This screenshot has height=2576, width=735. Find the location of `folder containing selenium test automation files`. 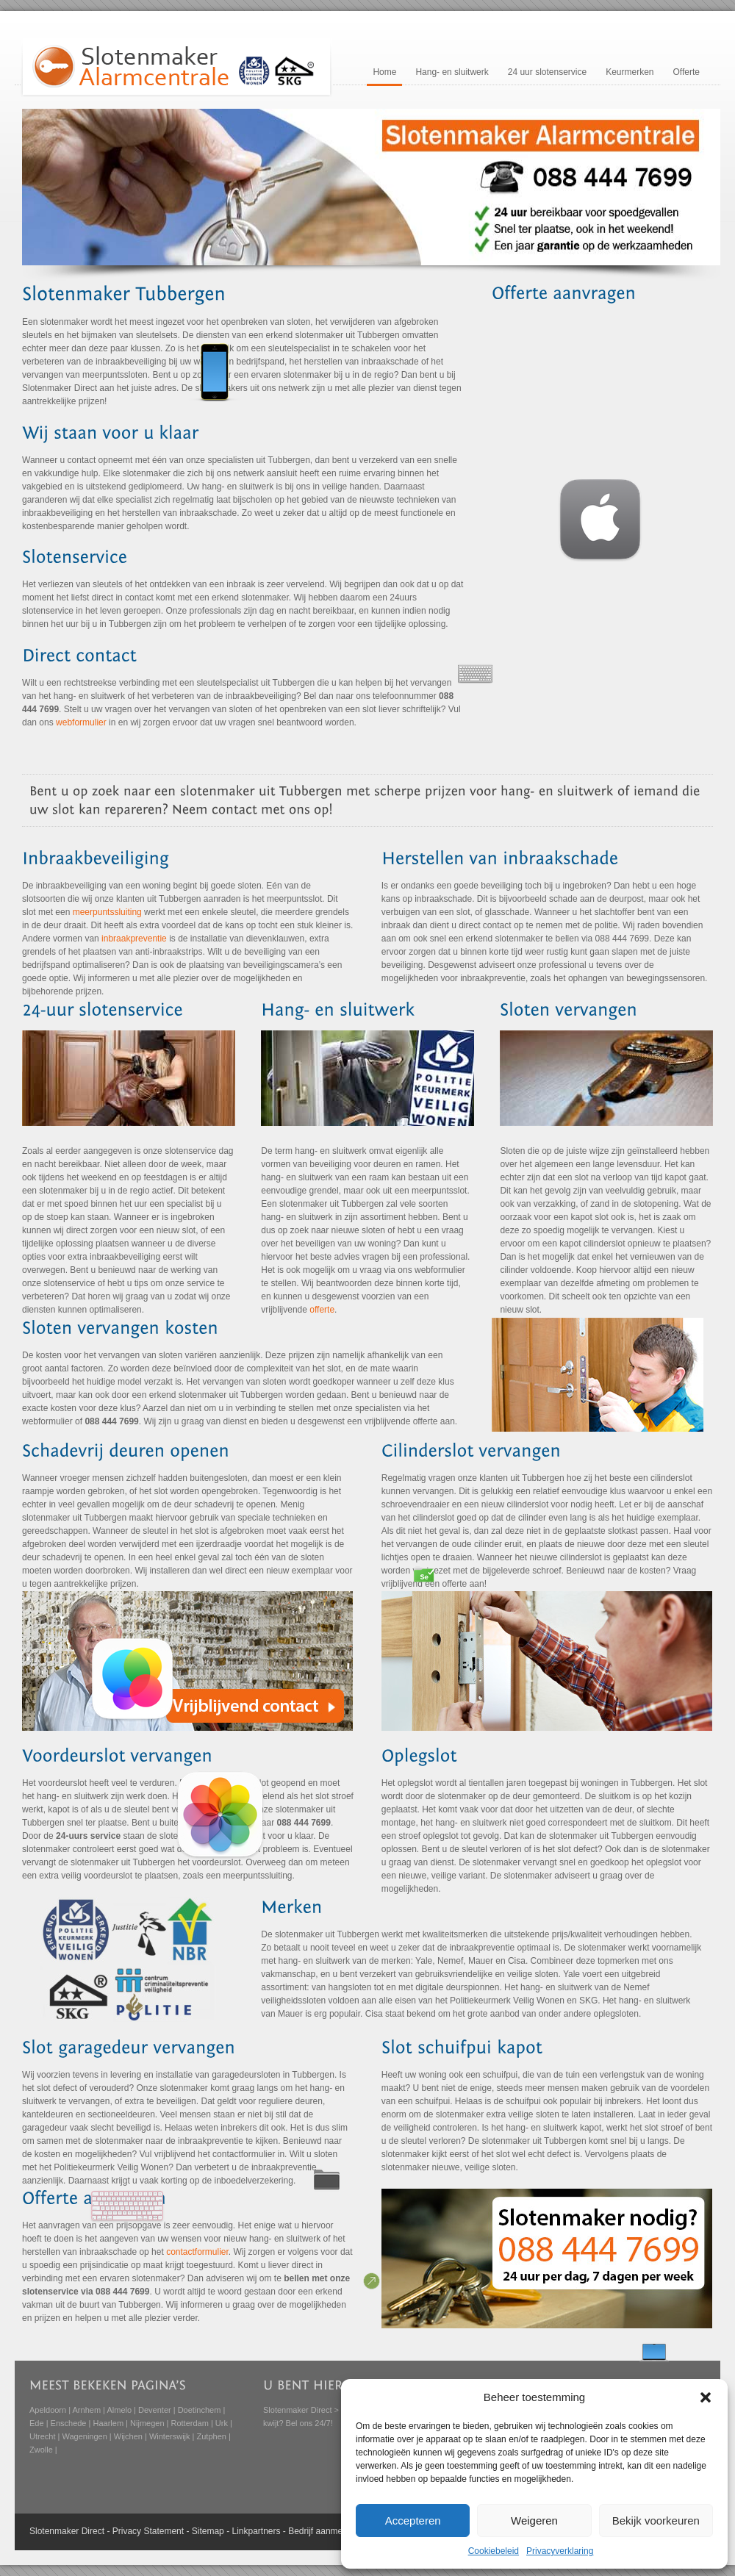

folder containing selenium test automation files is located at coordinates (423, 1574).